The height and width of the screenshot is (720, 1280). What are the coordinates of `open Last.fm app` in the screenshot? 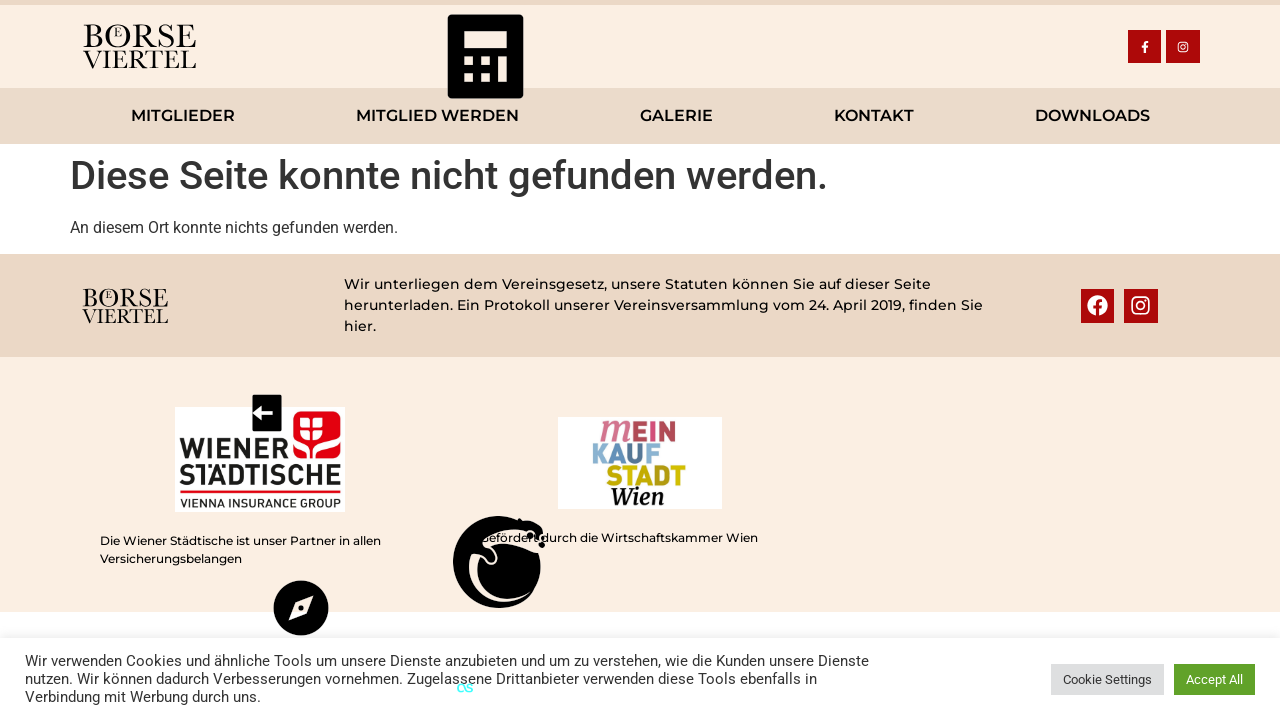 It's located at (465, 688).